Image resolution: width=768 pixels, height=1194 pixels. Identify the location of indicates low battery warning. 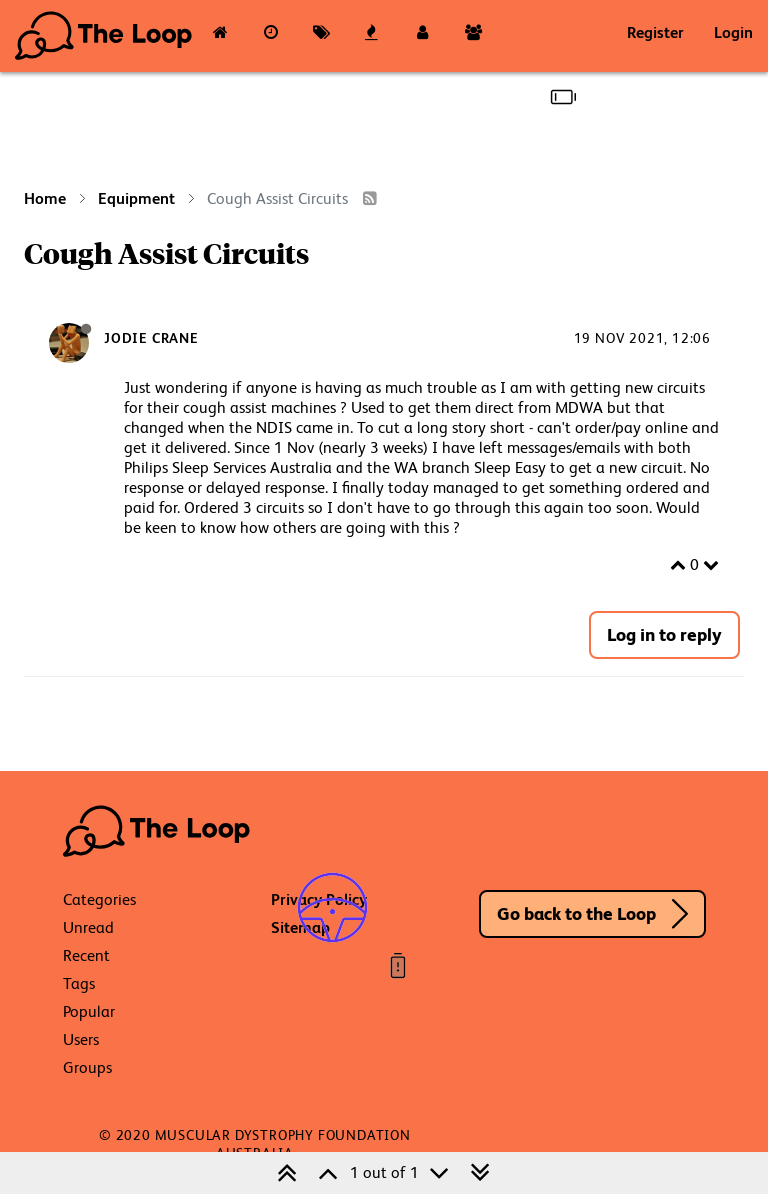
(398, 966).